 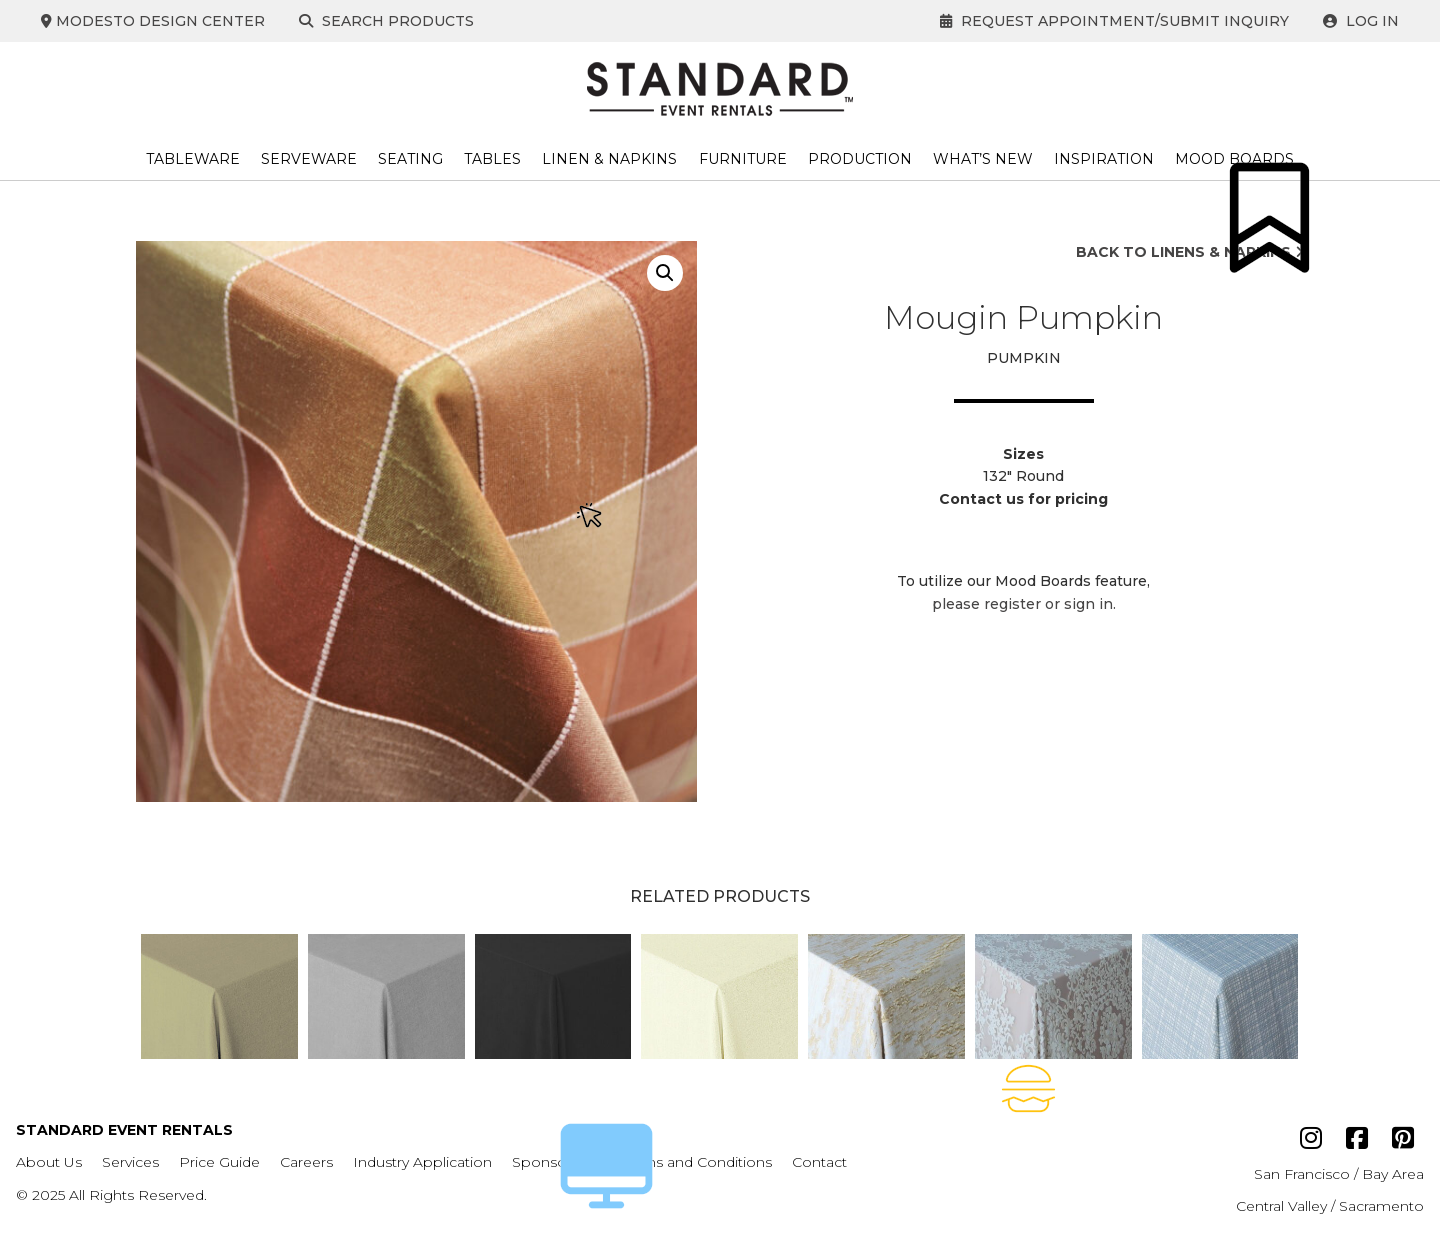 I want to click on open navigation menu, so click(x=1028, y=1089).